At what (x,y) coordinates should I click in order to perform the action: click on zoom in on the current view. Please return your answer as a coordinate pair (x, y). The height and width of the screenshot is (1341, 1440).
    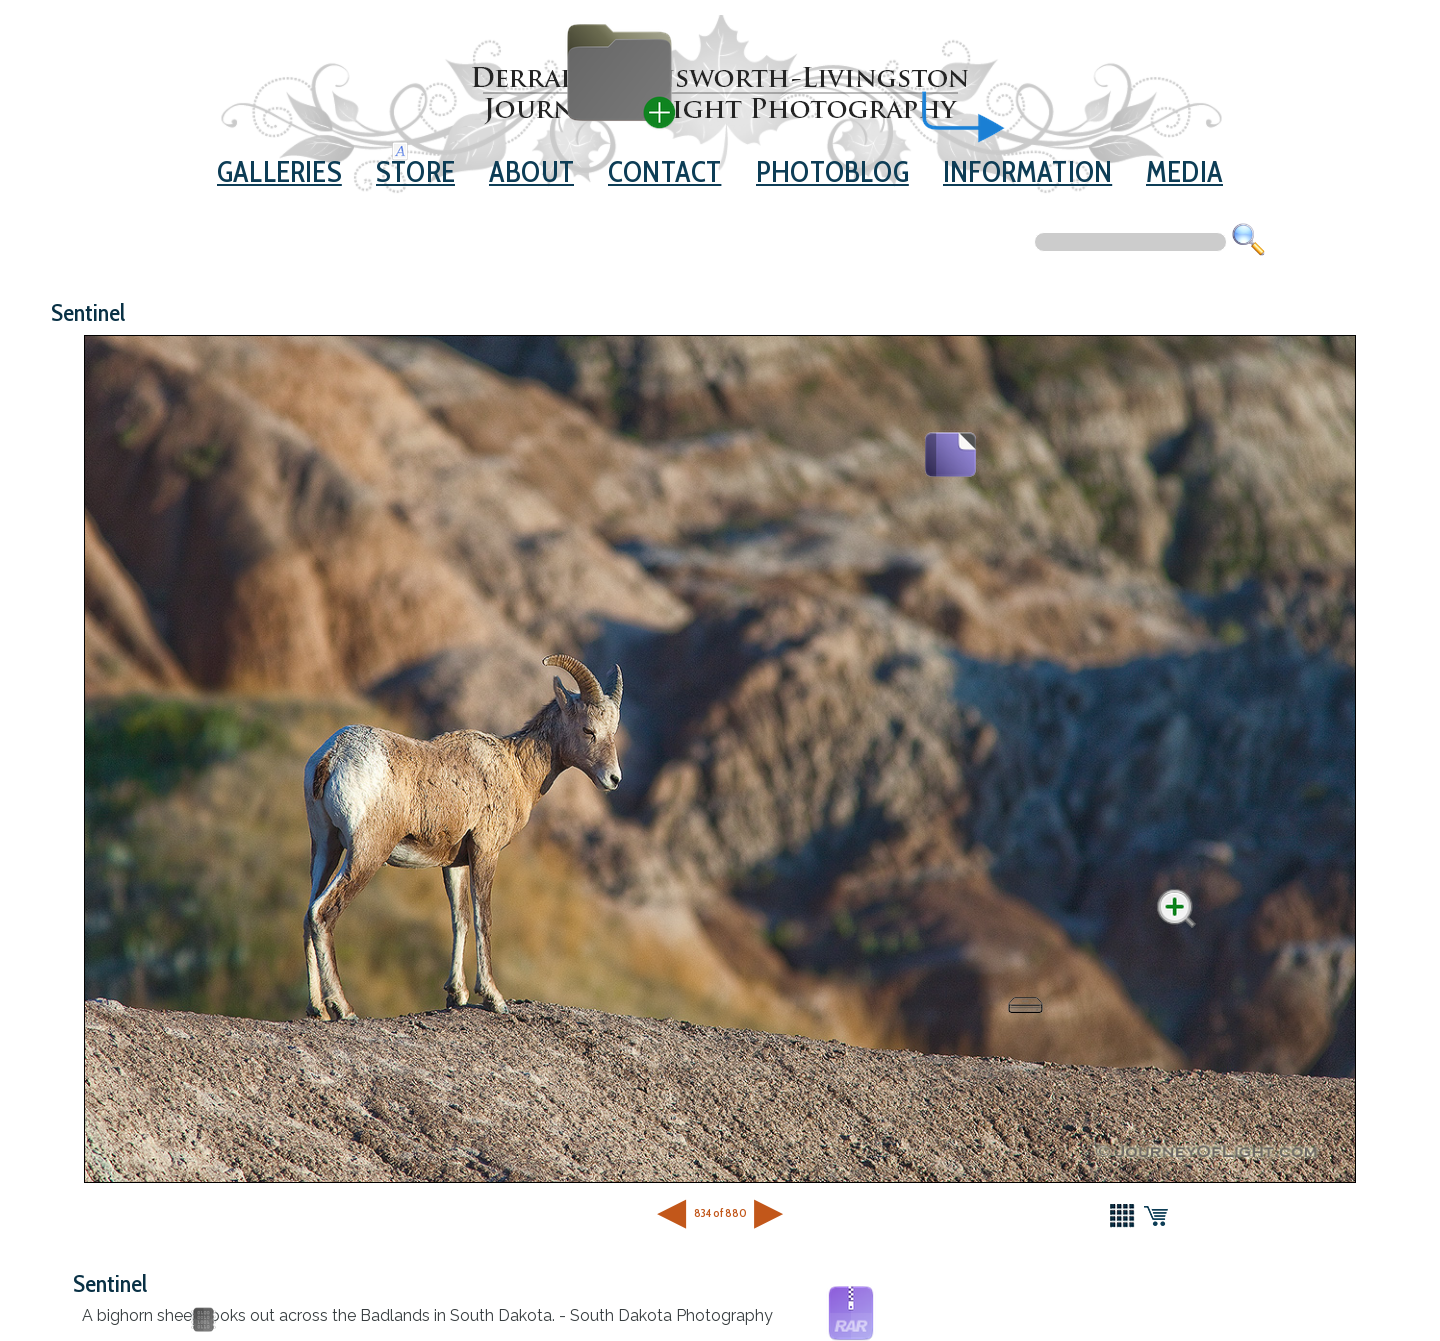
    Looking at the image, I should click on (1176, 908).